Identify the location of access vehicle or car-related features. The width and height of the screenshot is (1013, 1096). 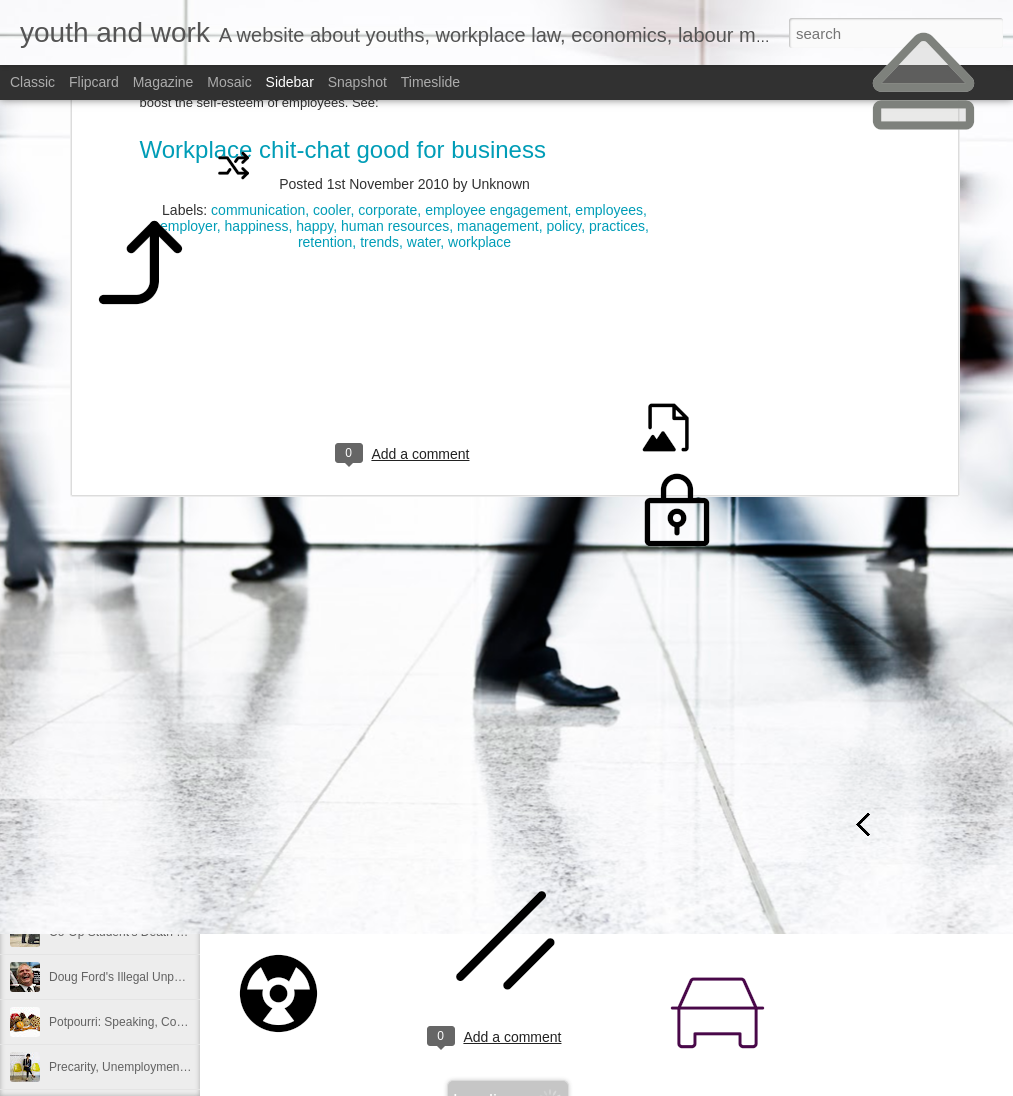
(717, 1014).